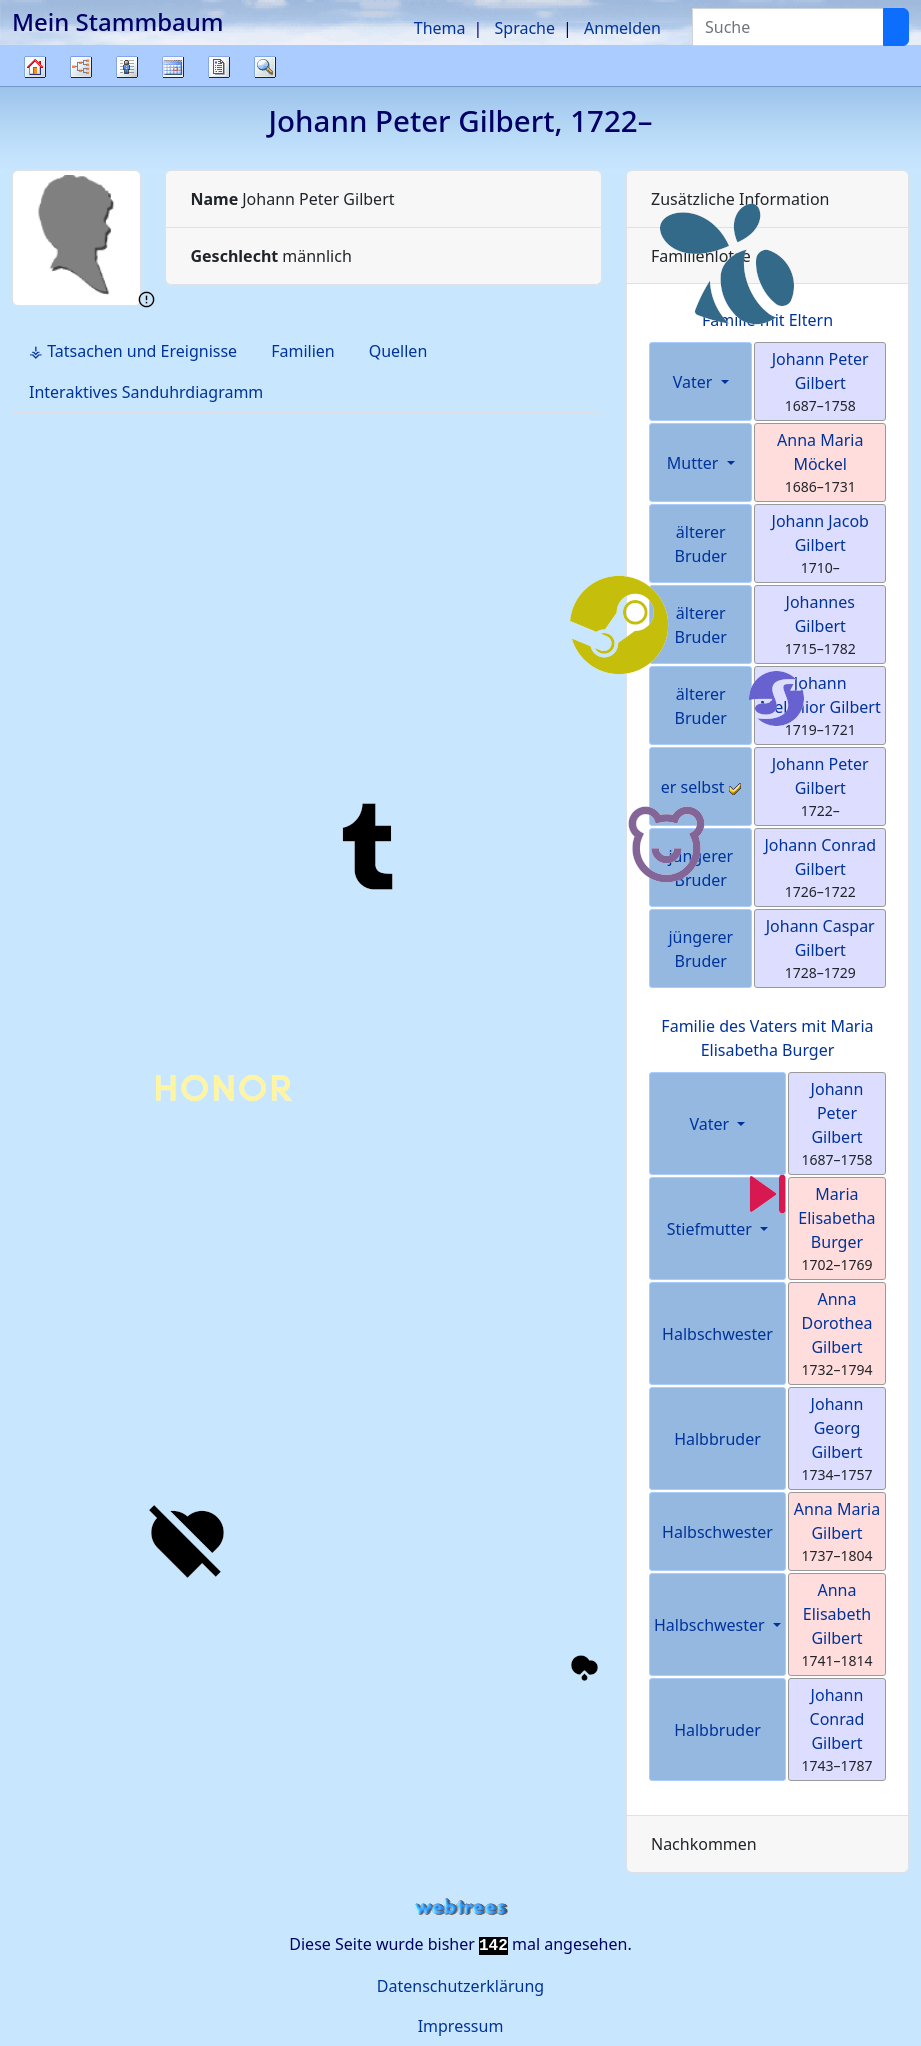 The height and width of the screenshot is (2046, 921). Describe the element at coordinates (776, 698) in the screenshot. I see `shelly smart home brand logo` at that location.